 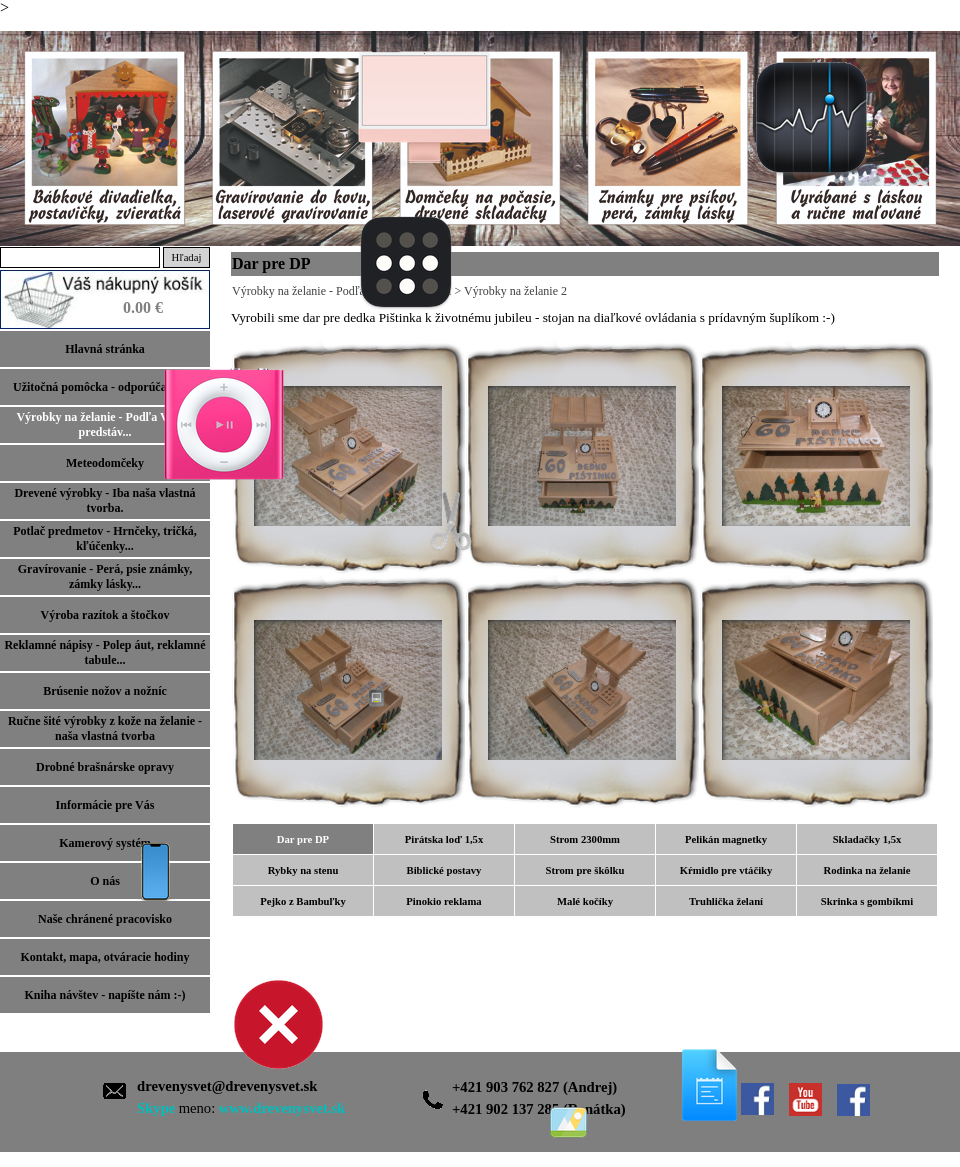 I want to click on open the stocks app to view market data, so click(x=811, y=117).